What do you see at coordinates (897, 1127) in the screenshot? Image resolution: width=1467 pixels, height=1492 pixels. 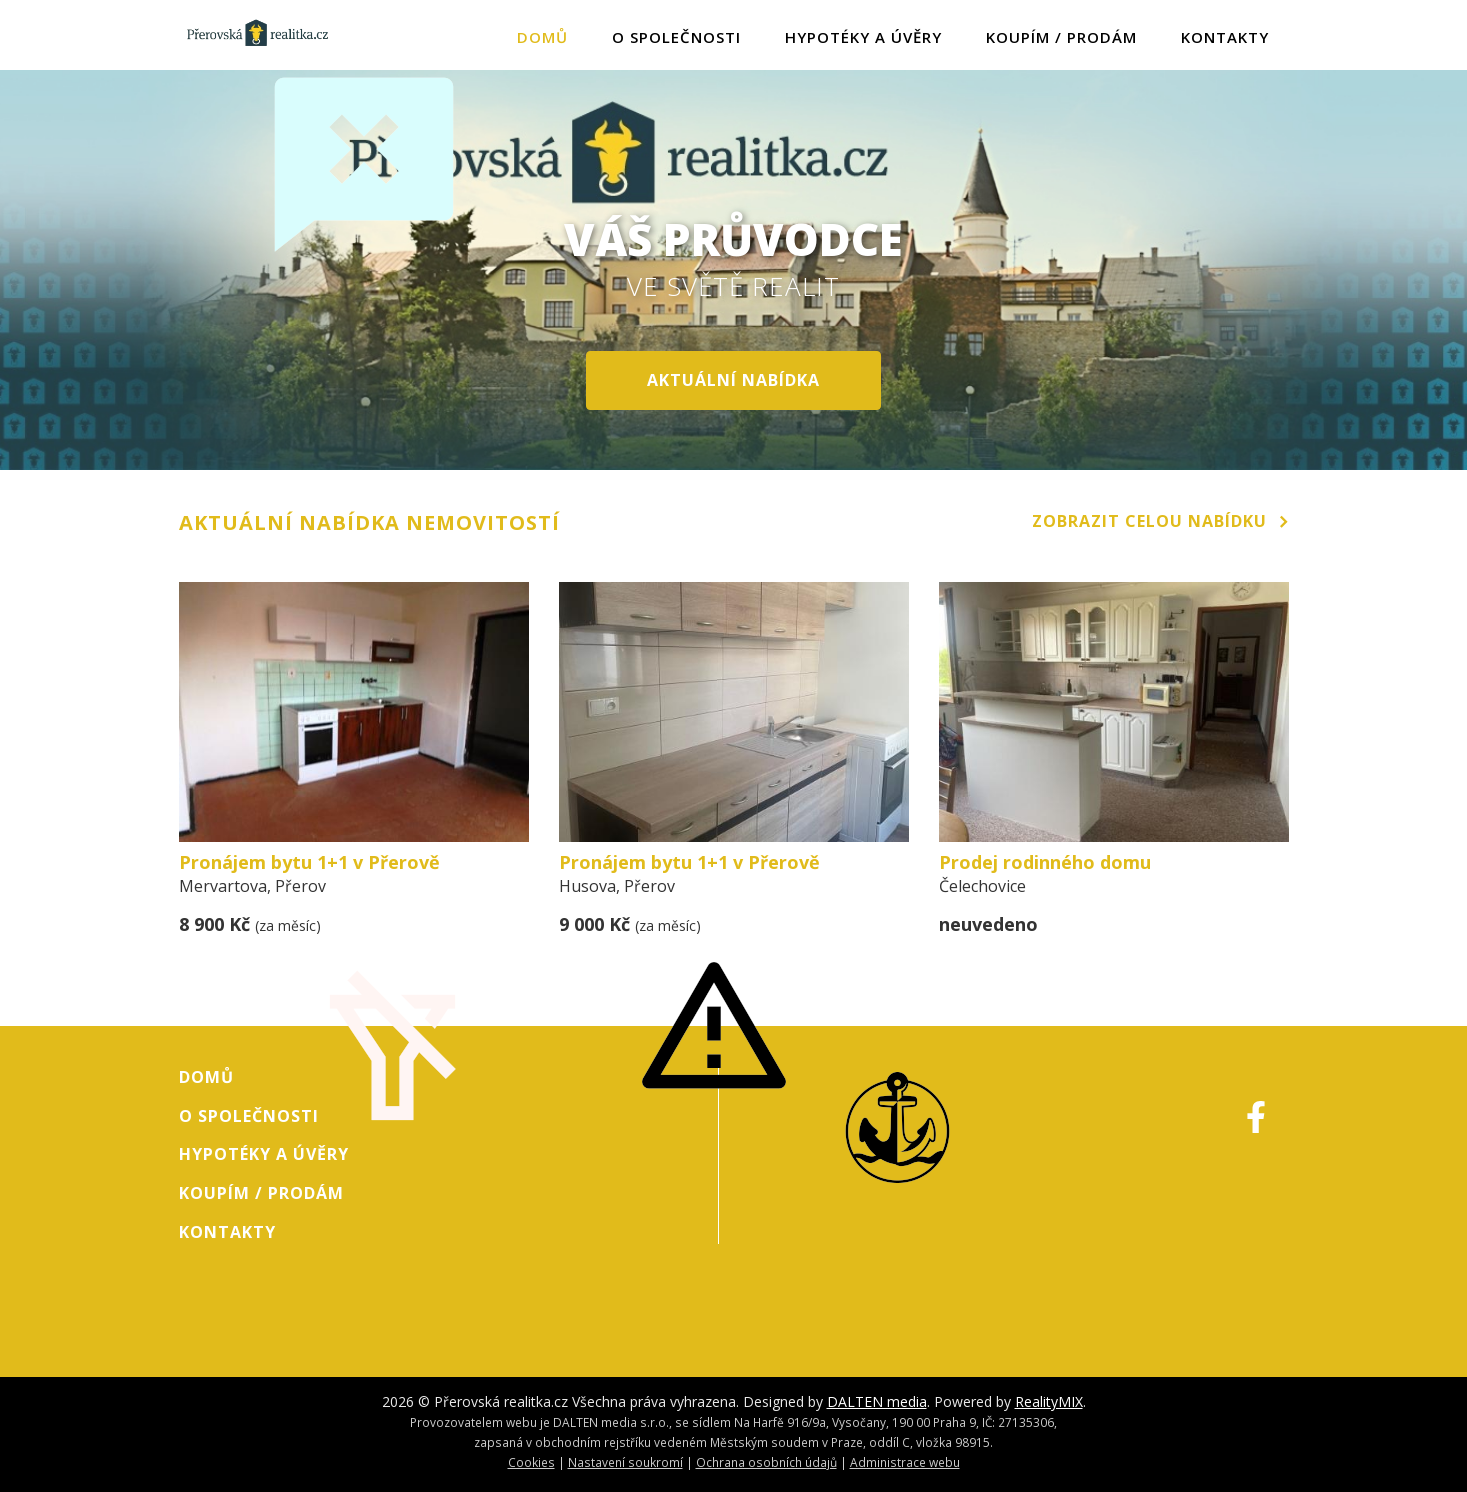 I see `oxc javascript toolchain logo` at bounding box center [897, 1127].